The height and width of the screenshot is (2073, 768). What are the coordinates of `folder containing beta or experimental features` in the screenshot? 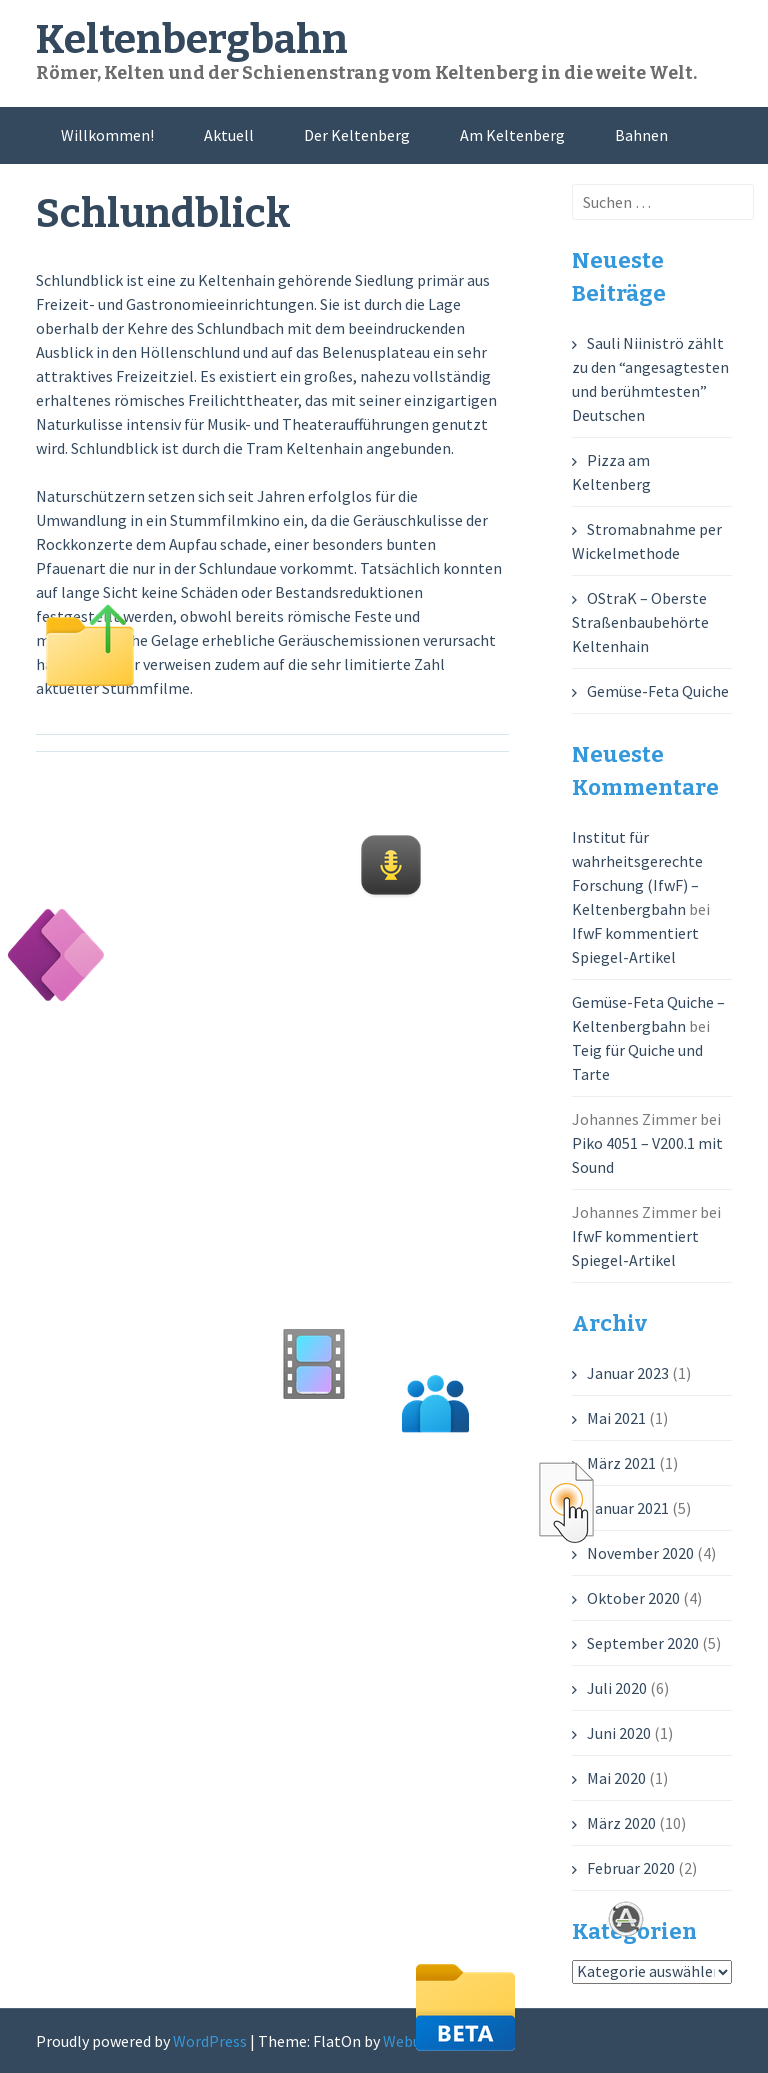 It's located at (465, 2005).